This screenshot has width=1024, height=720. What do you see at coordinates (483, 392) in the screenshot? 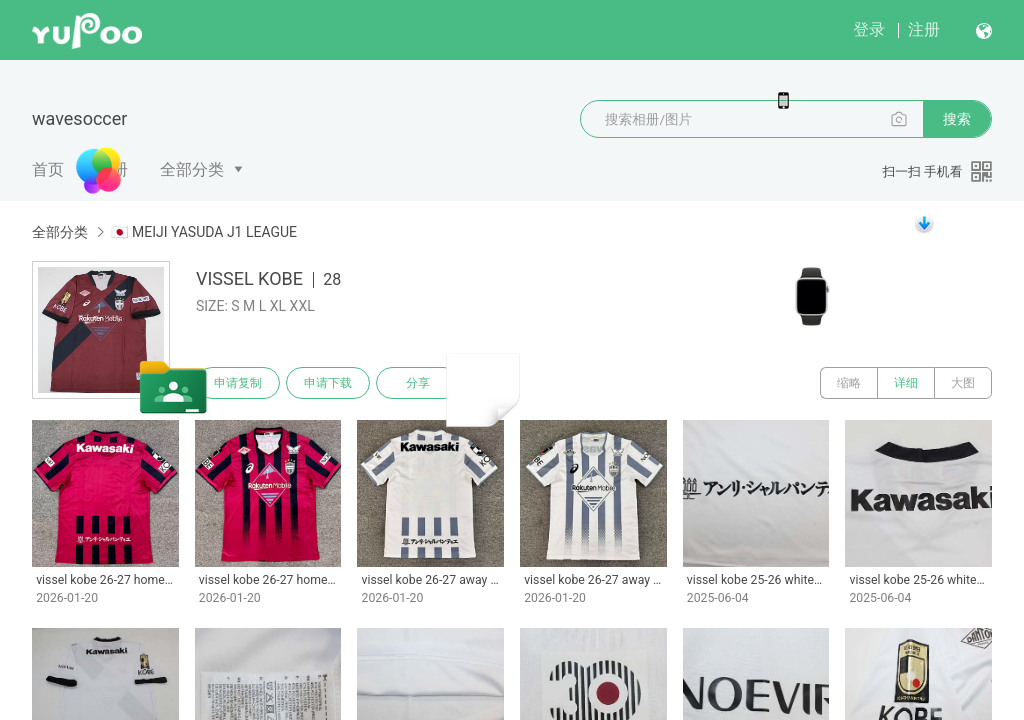
I see `unknown or unrecognized clipping file type` at bounding box center [483, 392].